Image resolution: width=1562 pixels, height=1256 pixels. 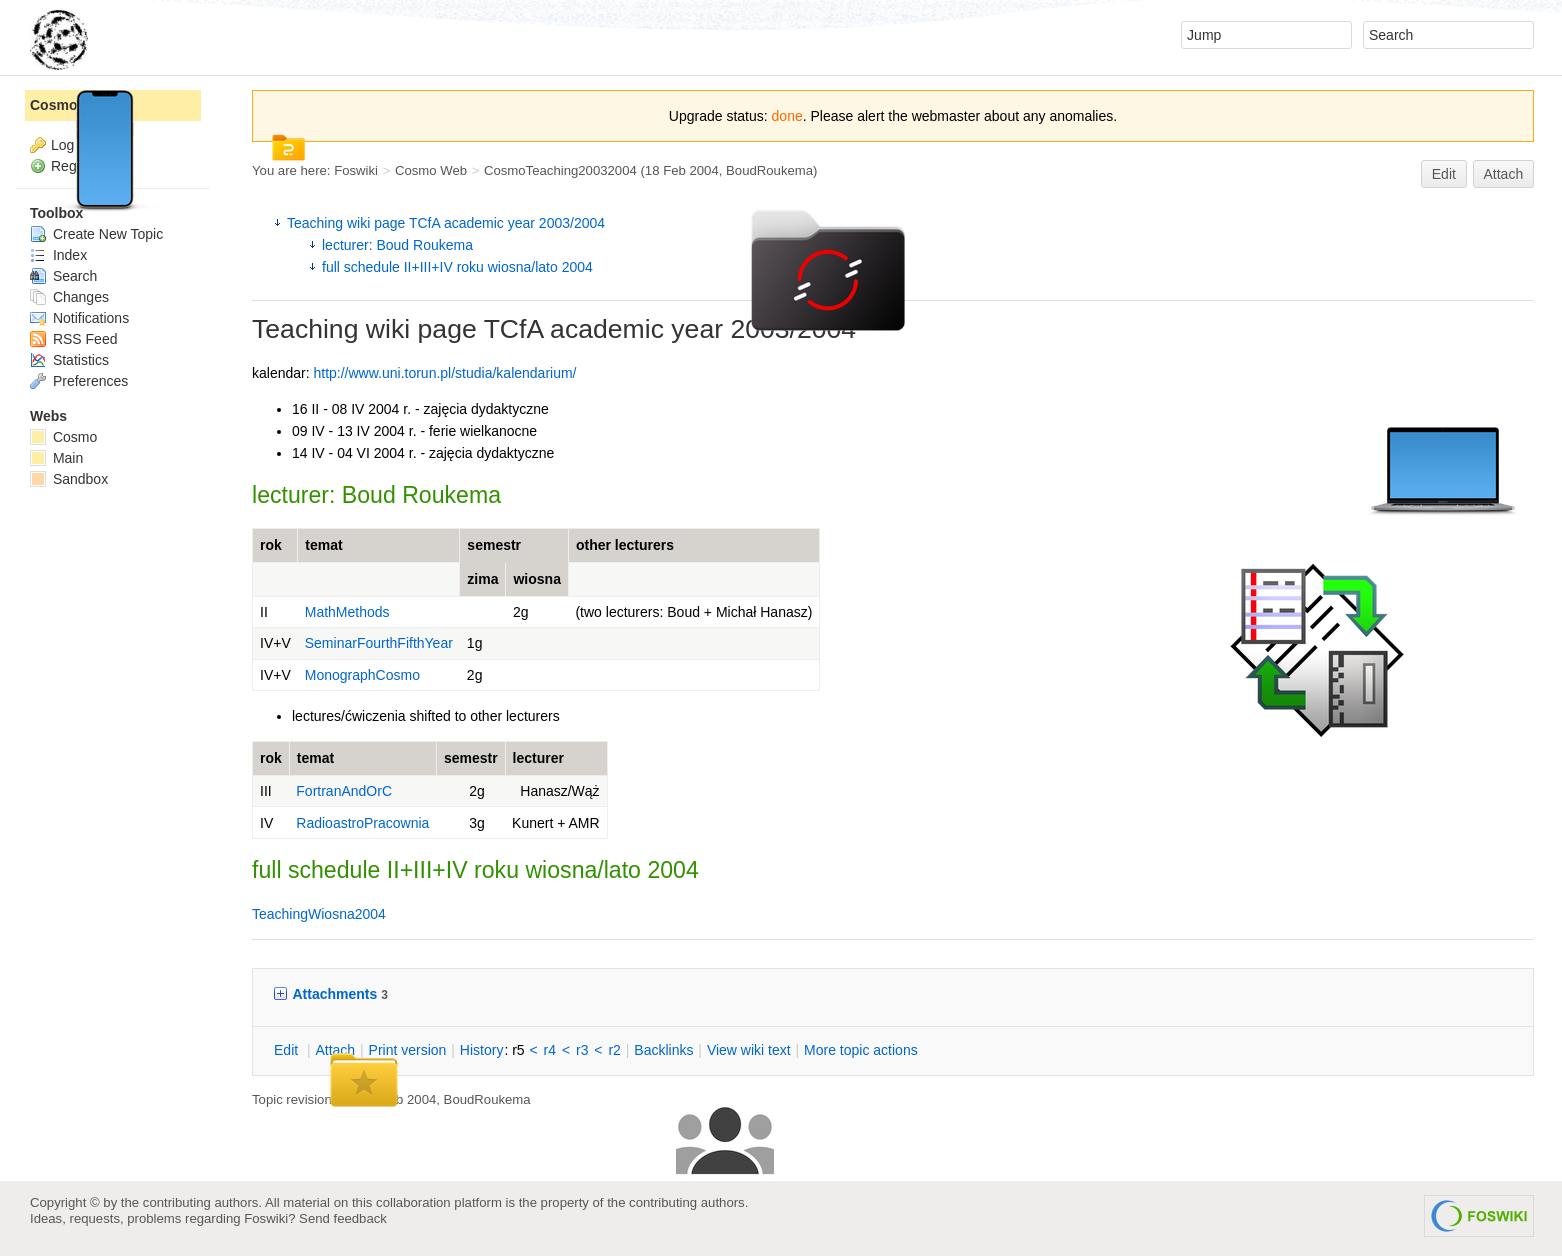 I want to click on folder containing OpenShift project files, so click(x=827, y=274).